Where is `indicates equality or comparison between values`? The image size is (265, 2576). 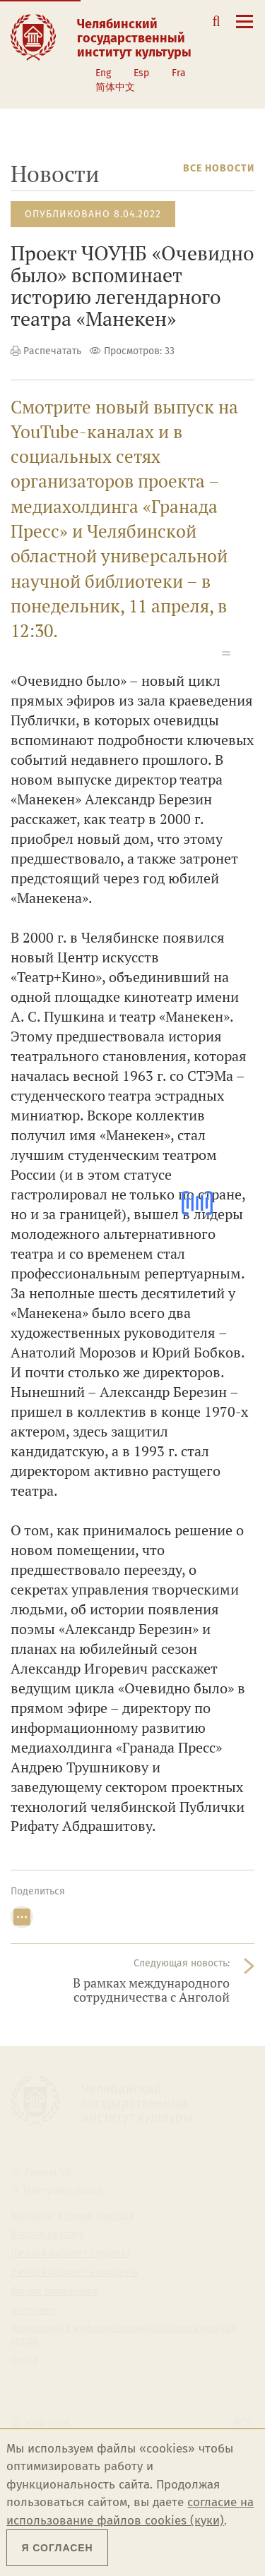 indicates equality or comparison between values is located at coordinates (226, 653).